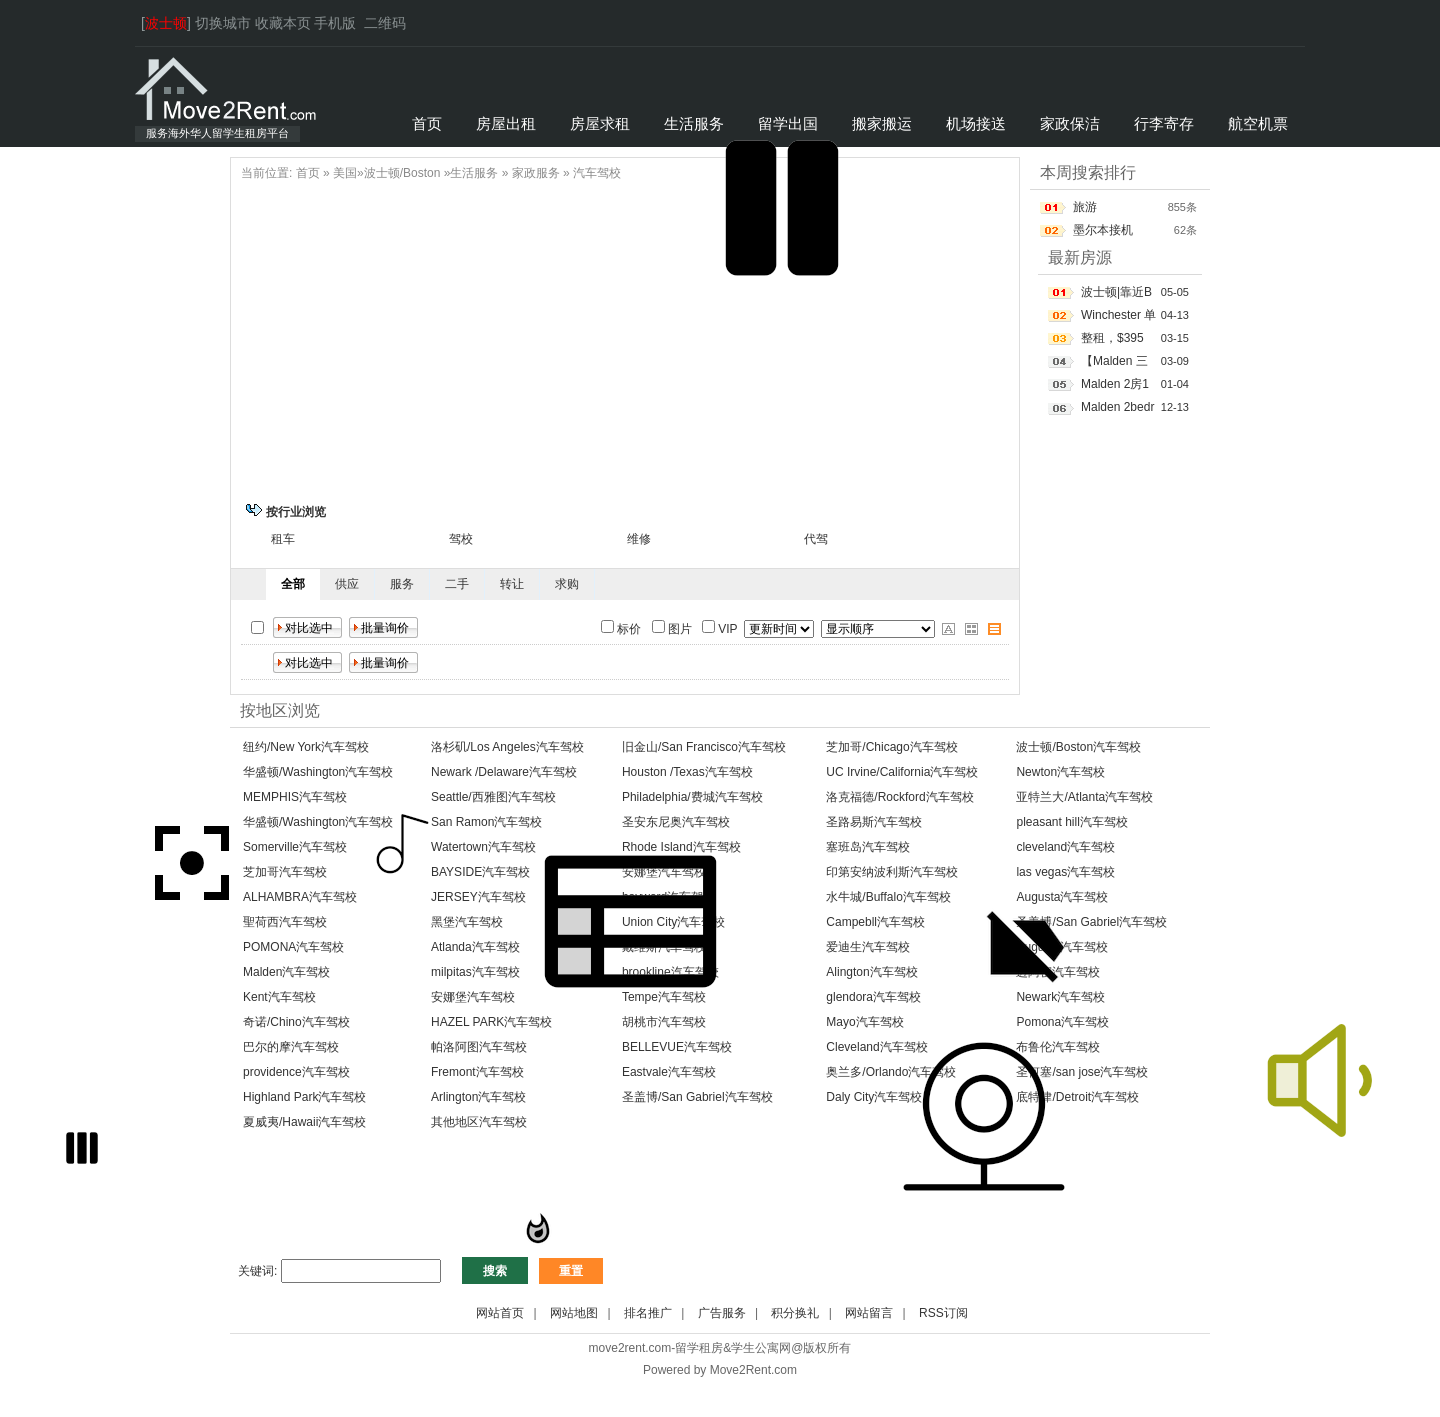 The width and height of the screenshot is (1440, 1417). Describe the element at coordinates (984, 1123) in the screenshot. I see `enable webcam or video camera` at that location.